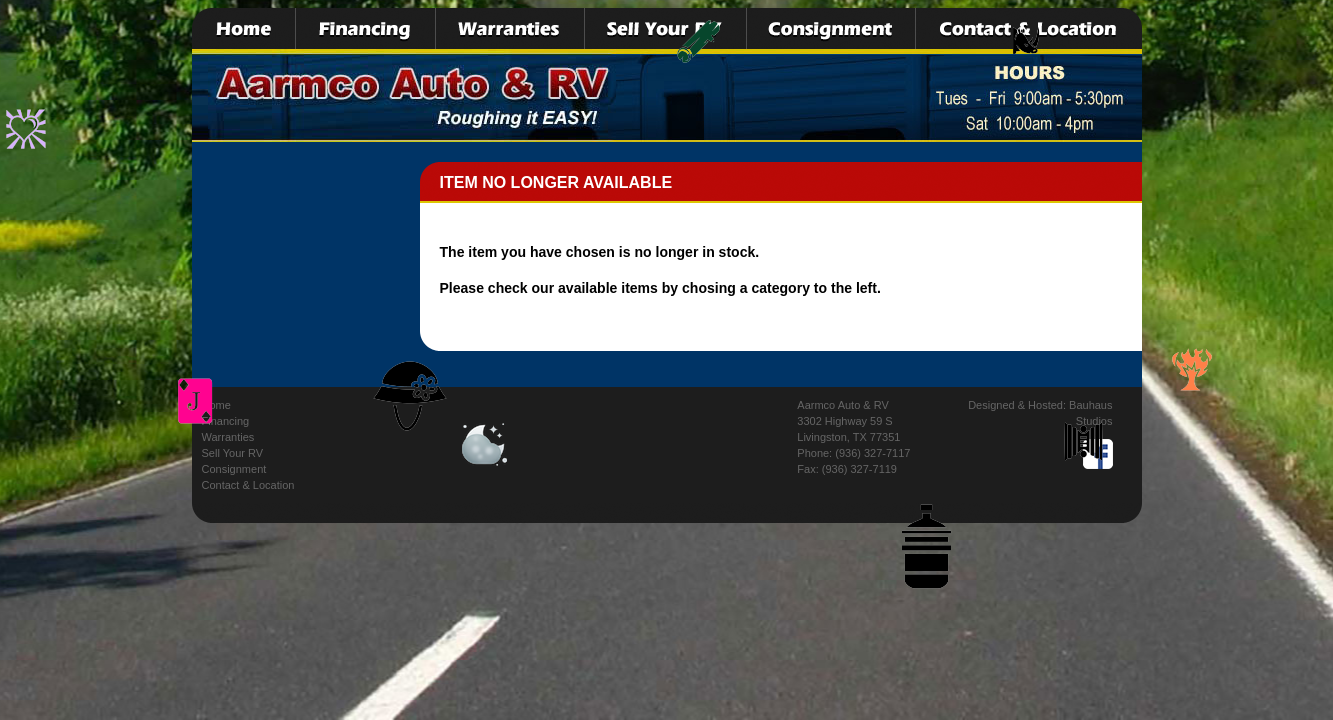 The width and height of the screenshot is (1333, 720). Describe the element at coordinates (698, 41) in the screenshot. I see `view activity log or history` at that location.